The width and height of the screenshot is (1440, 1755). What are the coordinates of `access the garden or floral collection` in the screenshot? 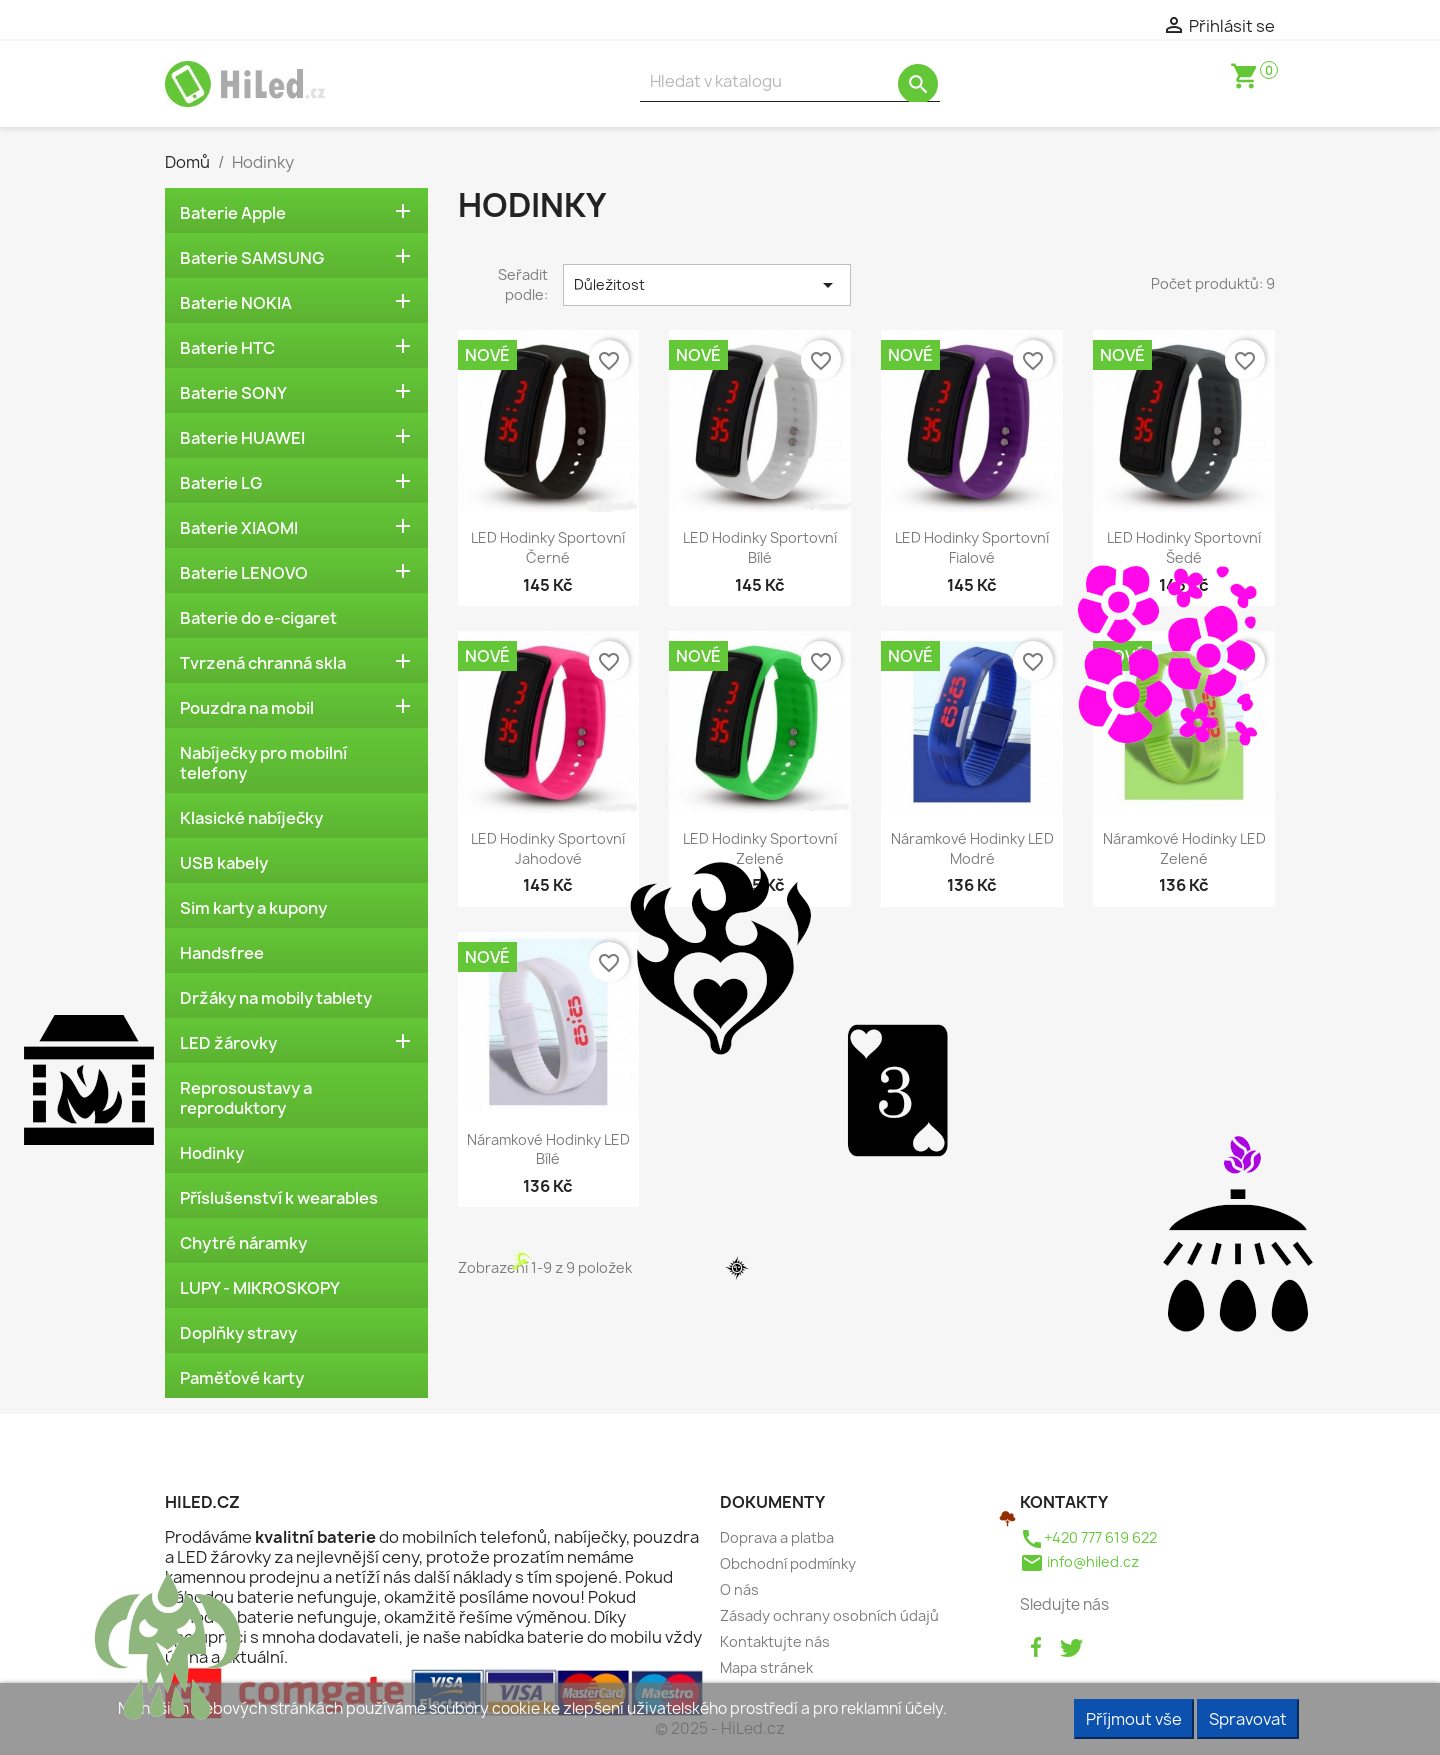 It's located at (1167, 655).